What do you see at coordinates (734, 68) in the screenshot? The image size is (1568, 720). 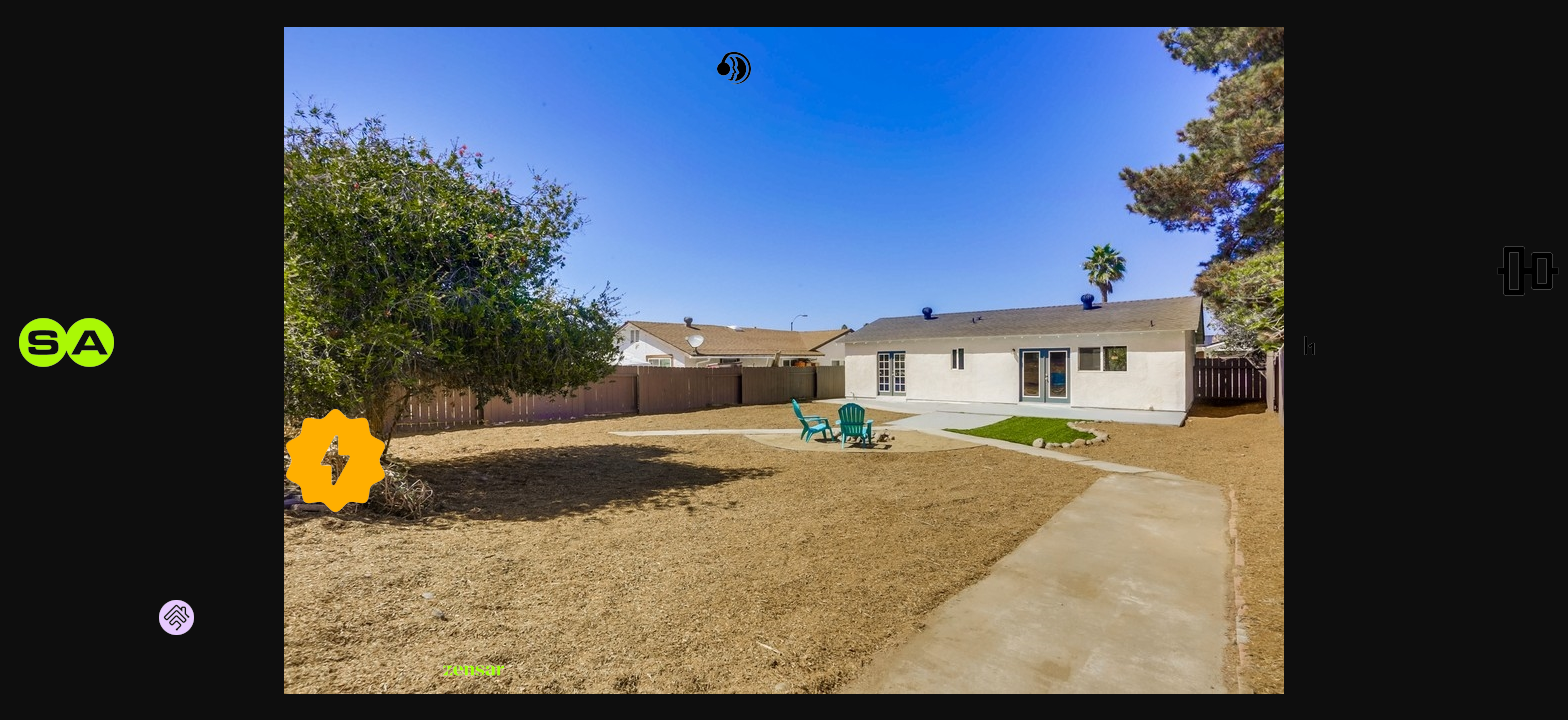 I see `open TeamSpeak voice chat application` at bounding box center [734, 68].